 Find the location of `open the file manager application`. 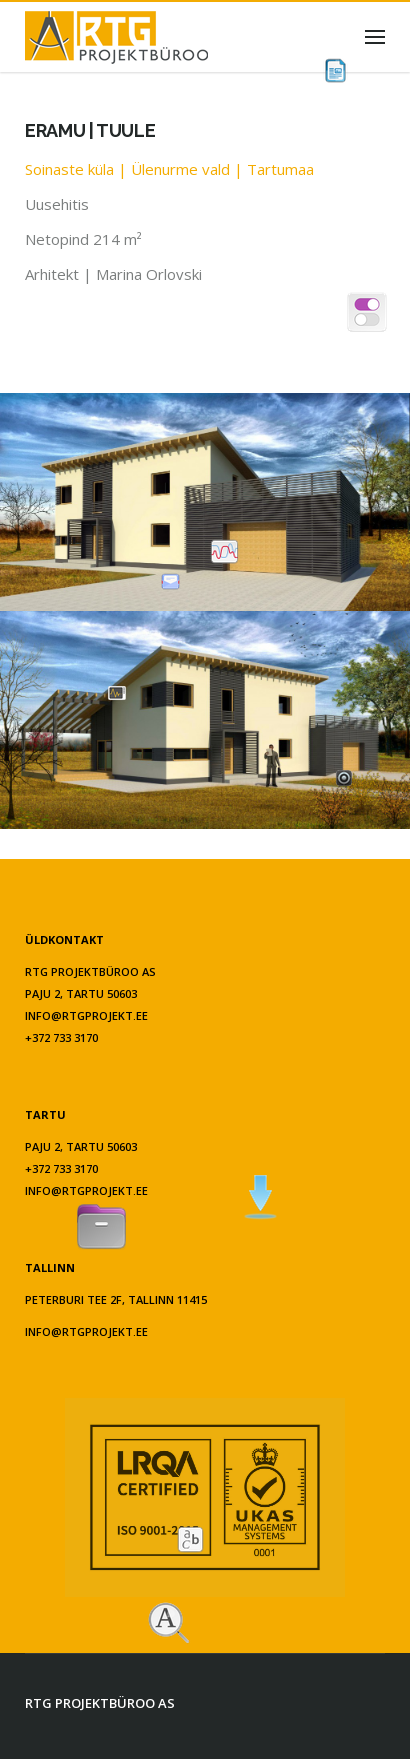

open the file manager application is located at coordinates (101, 1226).